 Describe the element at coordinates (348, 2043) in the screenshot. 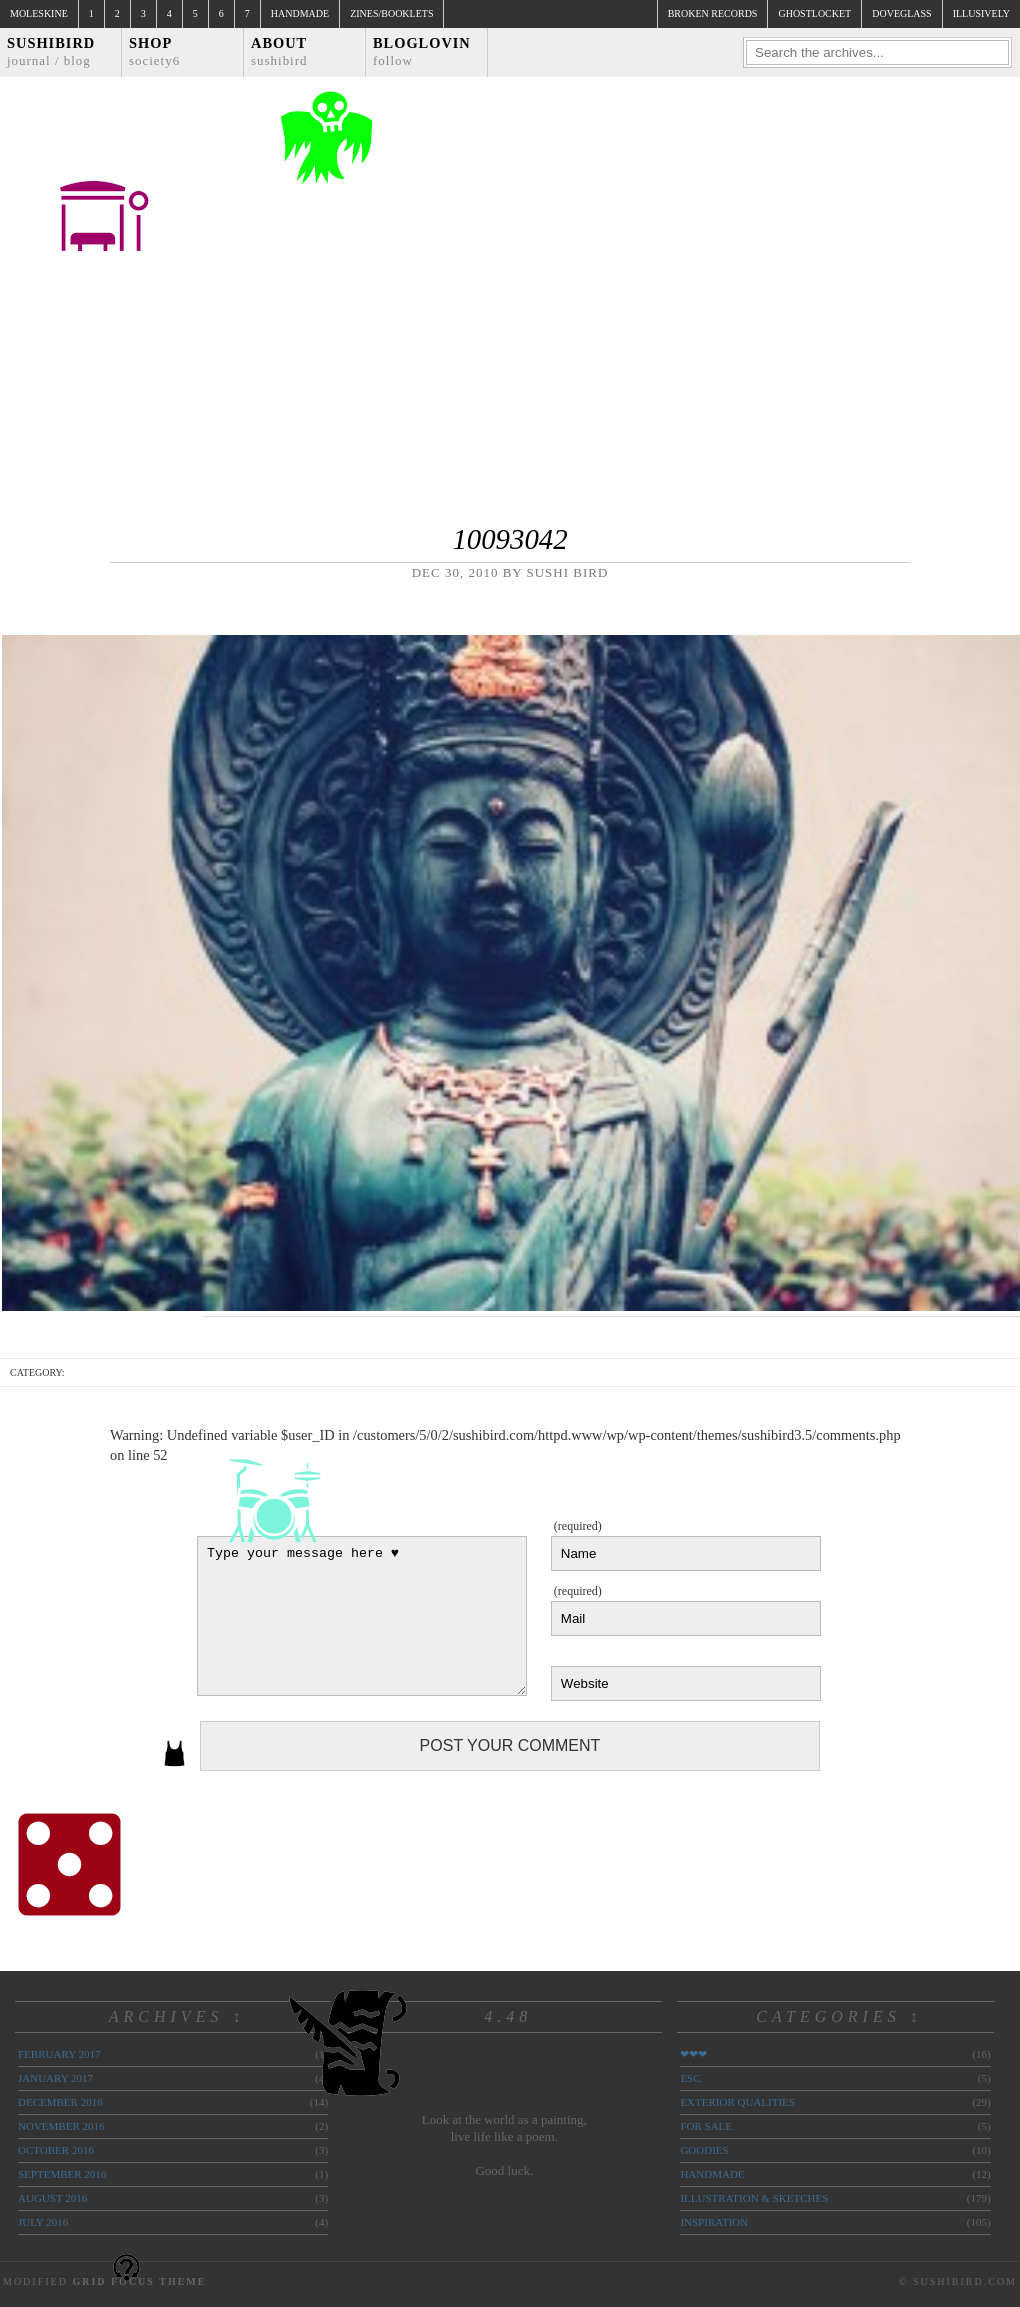

I see `access quest log or story journal` at that location.